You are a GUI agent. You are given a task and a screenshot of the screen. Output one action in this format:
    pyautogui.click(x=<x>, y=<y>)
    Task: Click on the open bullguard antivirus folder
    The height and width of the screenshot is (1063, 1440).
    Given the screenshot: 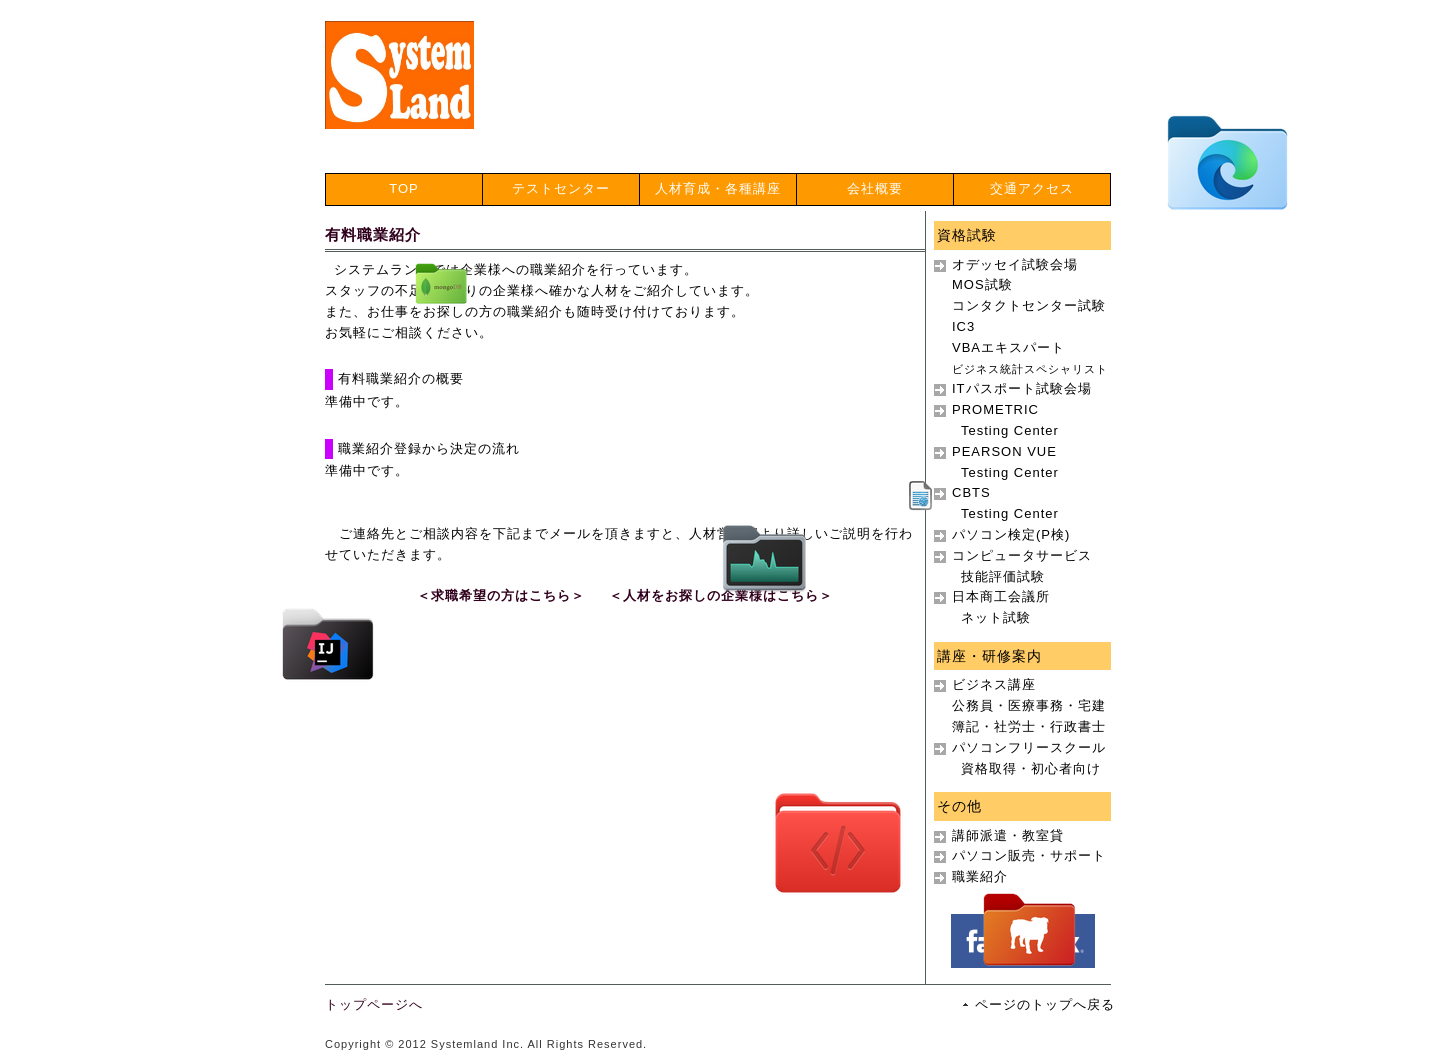 What is the action you would take?
    pyautogui.click(x=1029, y=932)
    